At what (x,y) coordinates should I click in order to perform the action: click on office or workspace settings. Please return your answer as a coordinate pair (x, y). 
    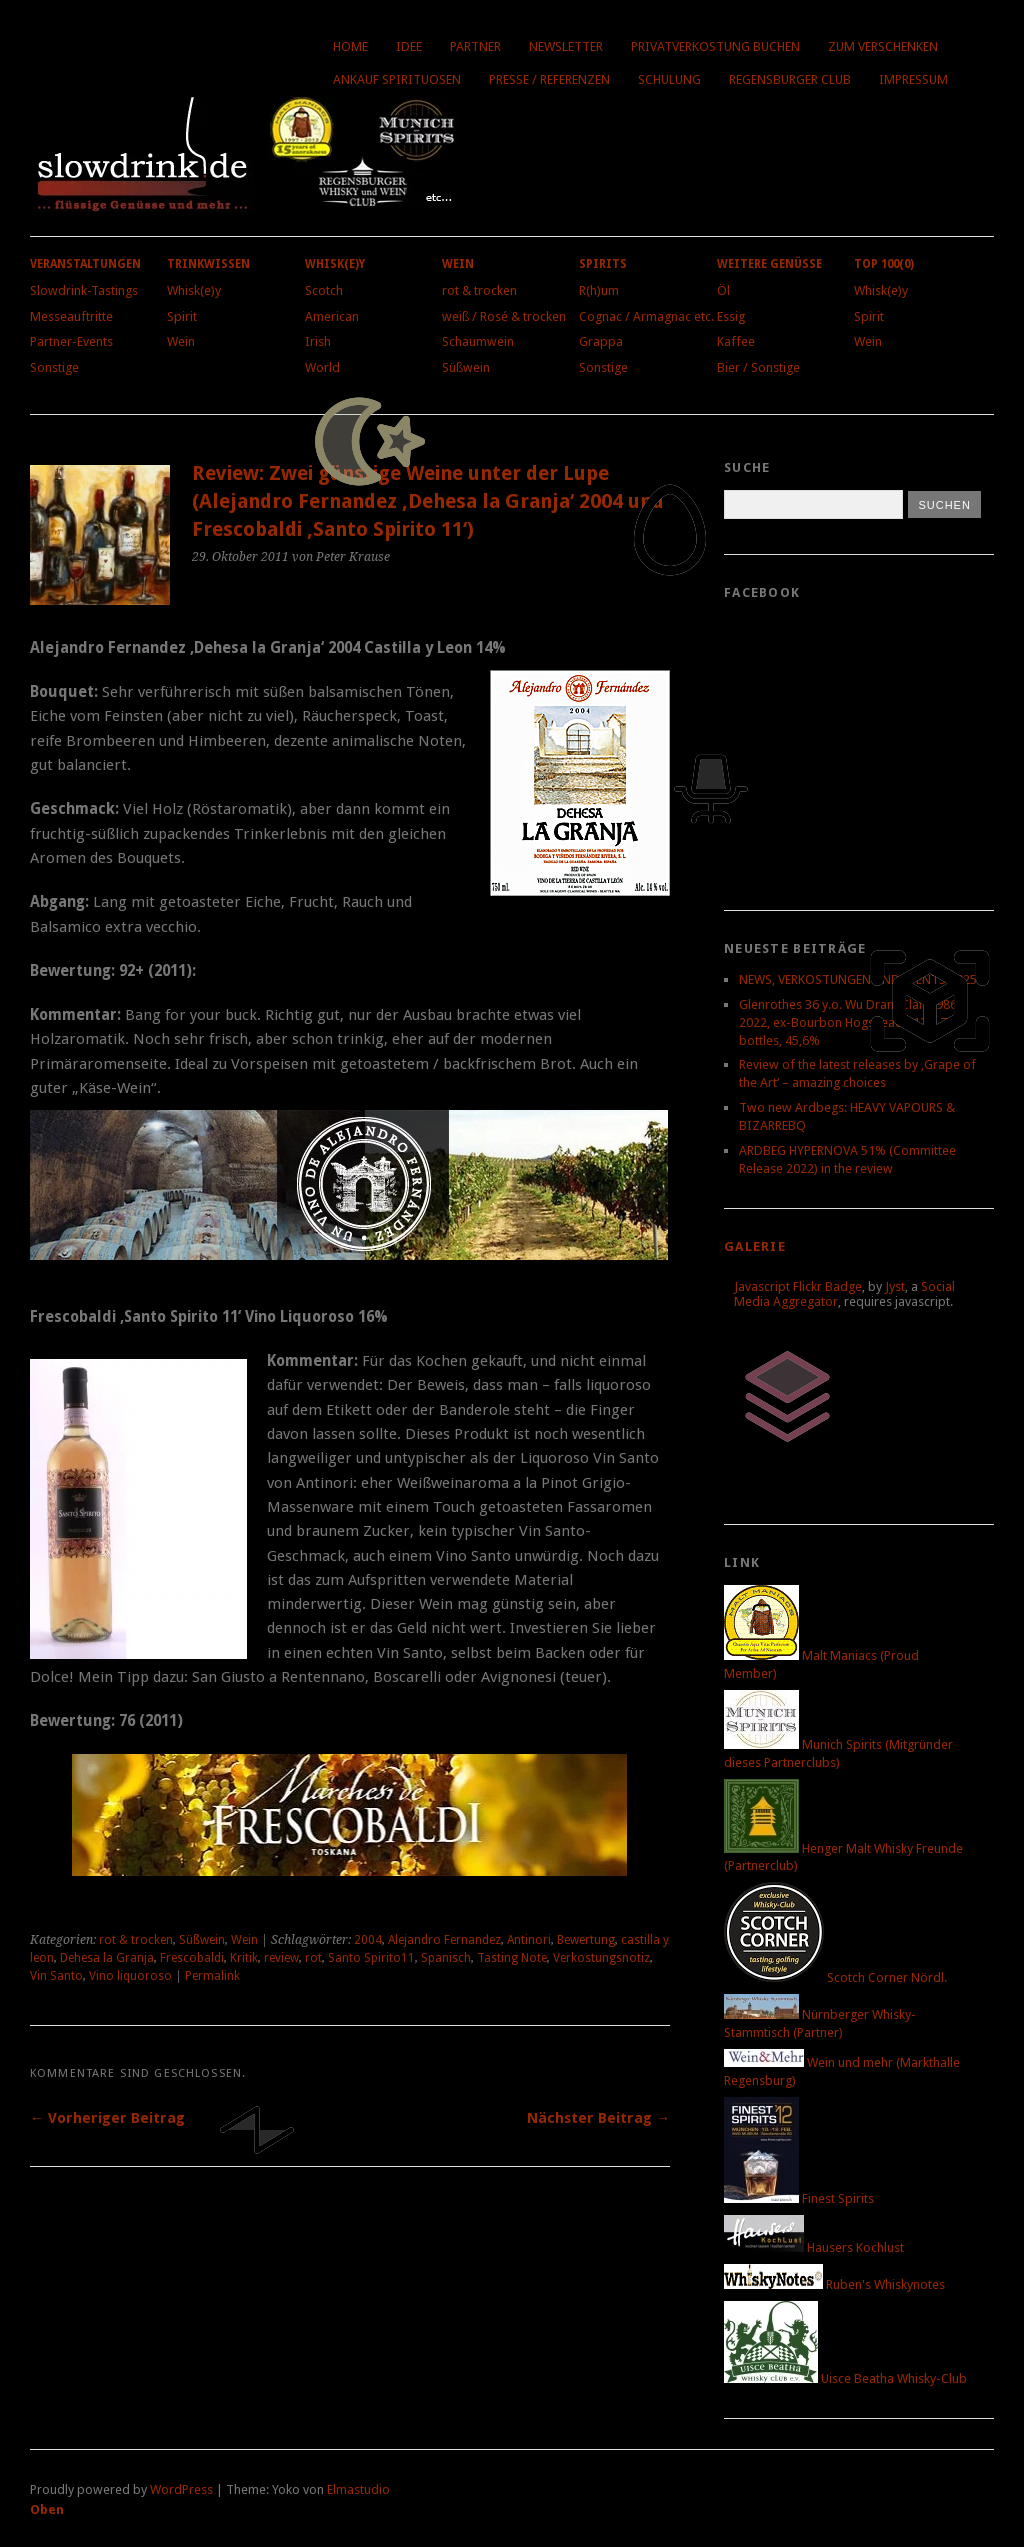
    Looking at the image, I should click on (711, 789).